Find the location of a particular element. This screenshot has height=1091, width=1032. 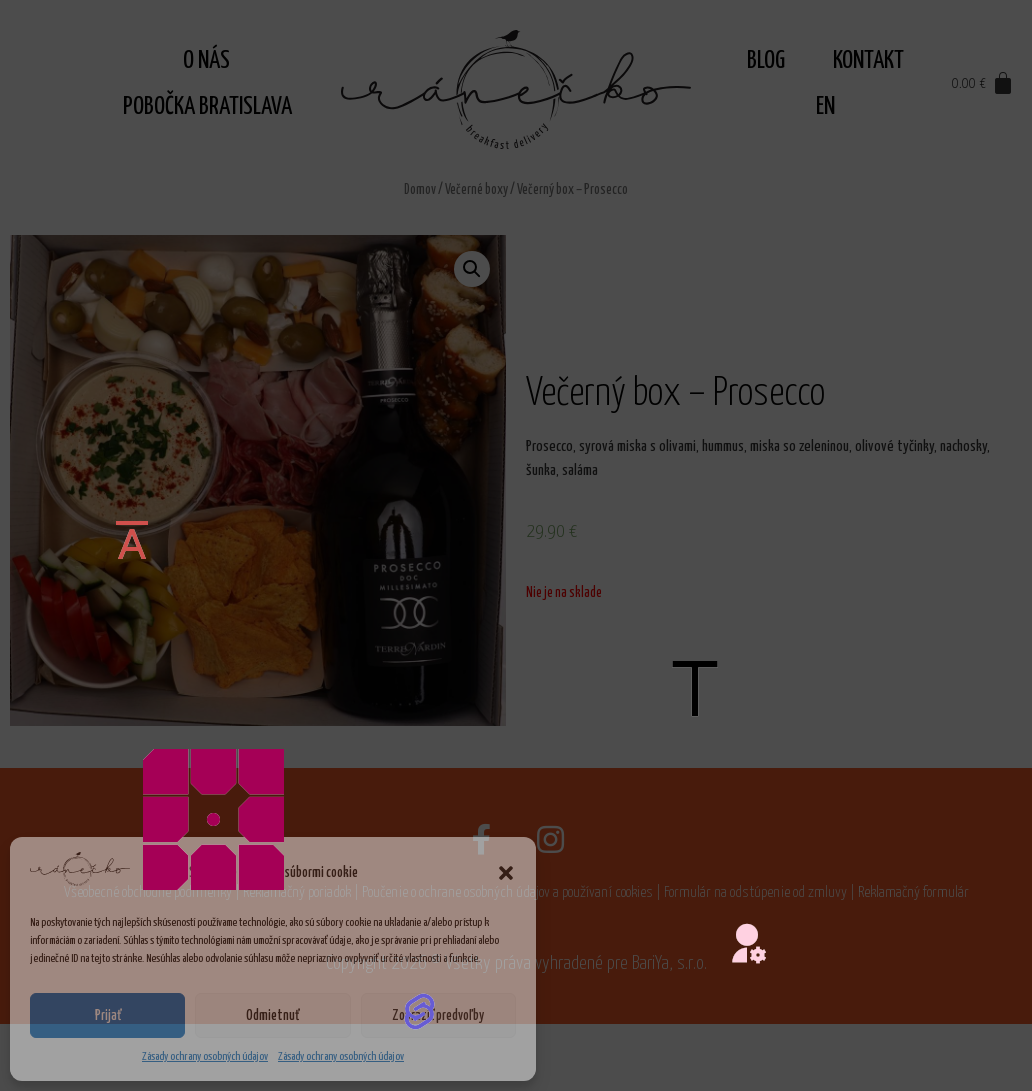

access user account settings is located at coordinates (747, 944).